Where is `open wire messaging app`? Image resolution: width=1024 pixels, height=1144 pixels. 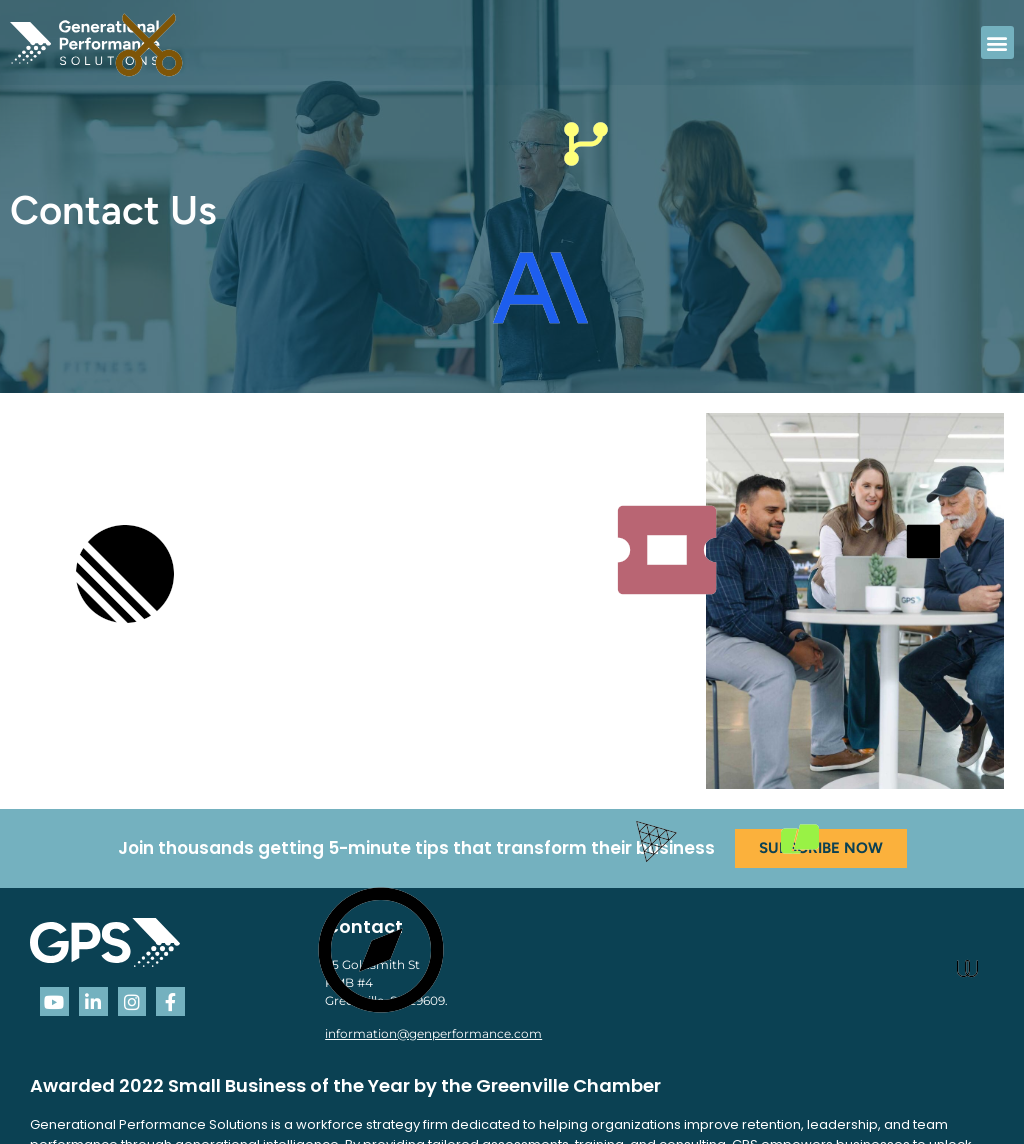 open wire messaging app is located at coordinates (967, 968).